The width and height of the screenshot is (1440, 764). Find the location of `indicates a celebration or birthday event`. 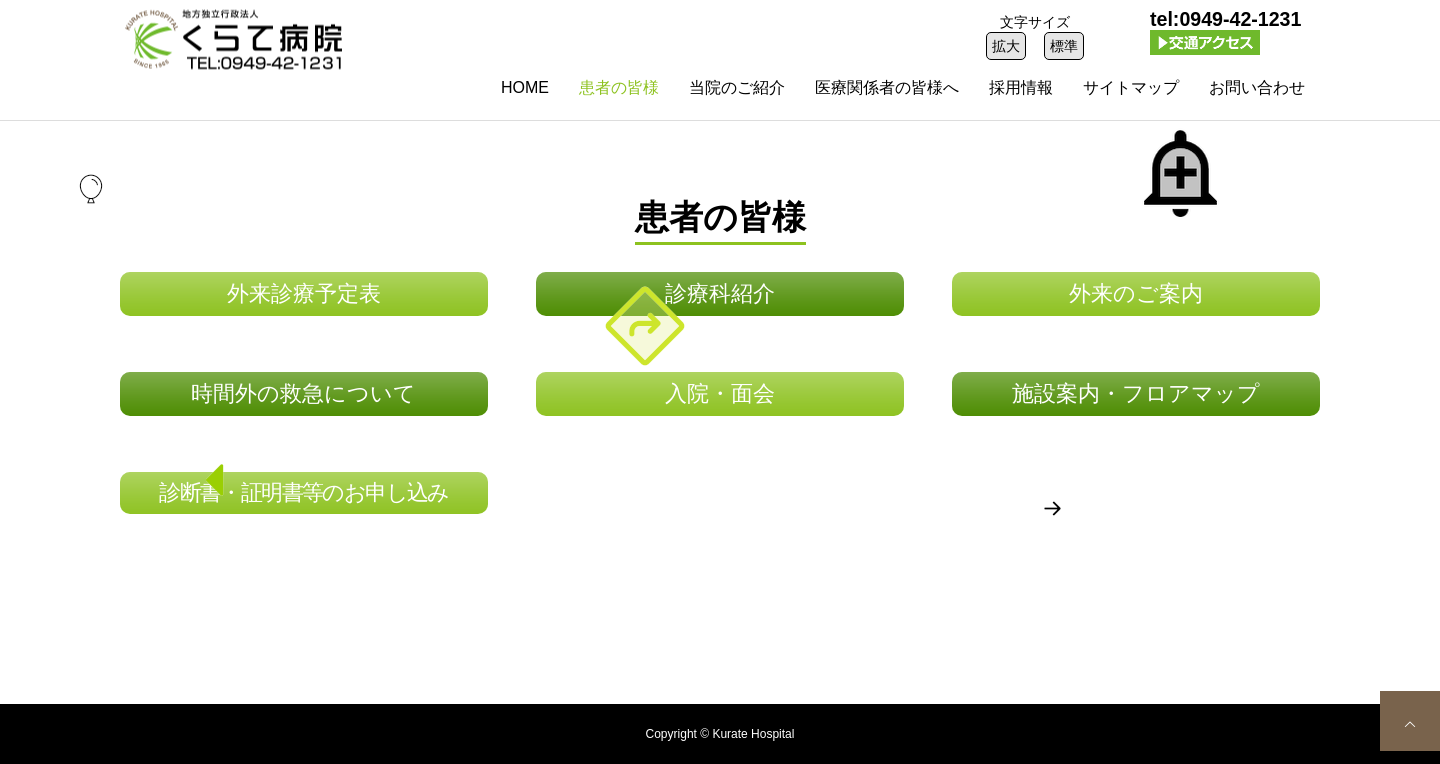

indicates a celebration or birthday event is located at coordinates (91, 189).